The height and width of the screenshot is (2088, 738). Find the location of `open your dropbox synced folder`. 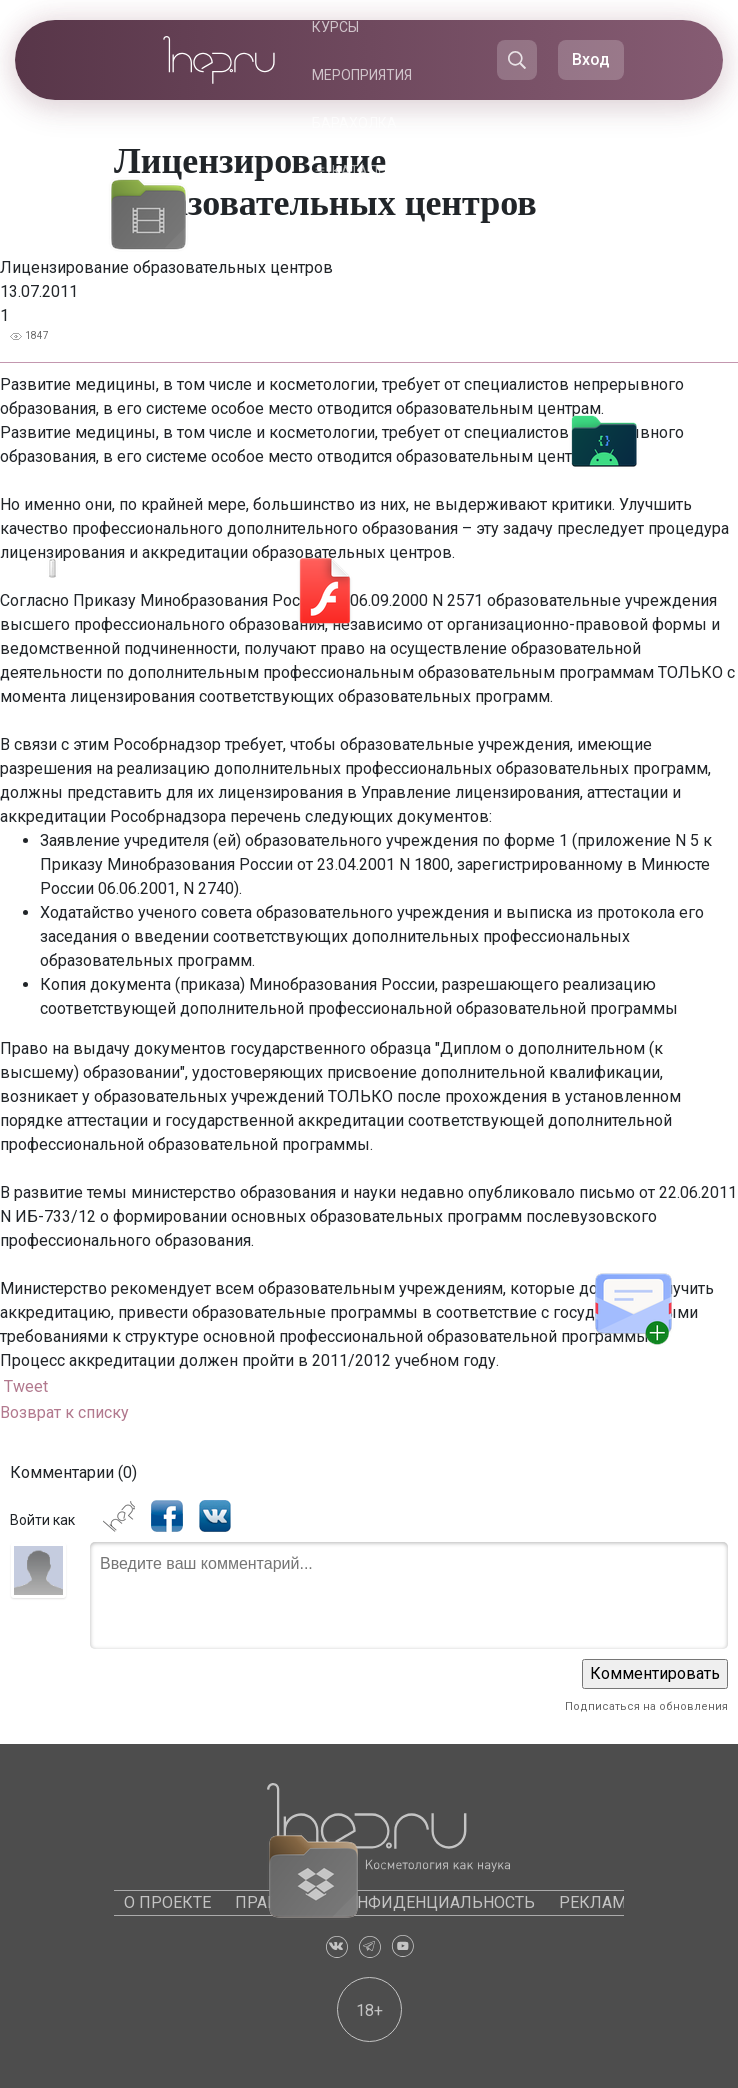

open your dropbox synced folder is located at coordinates (313, 1876).